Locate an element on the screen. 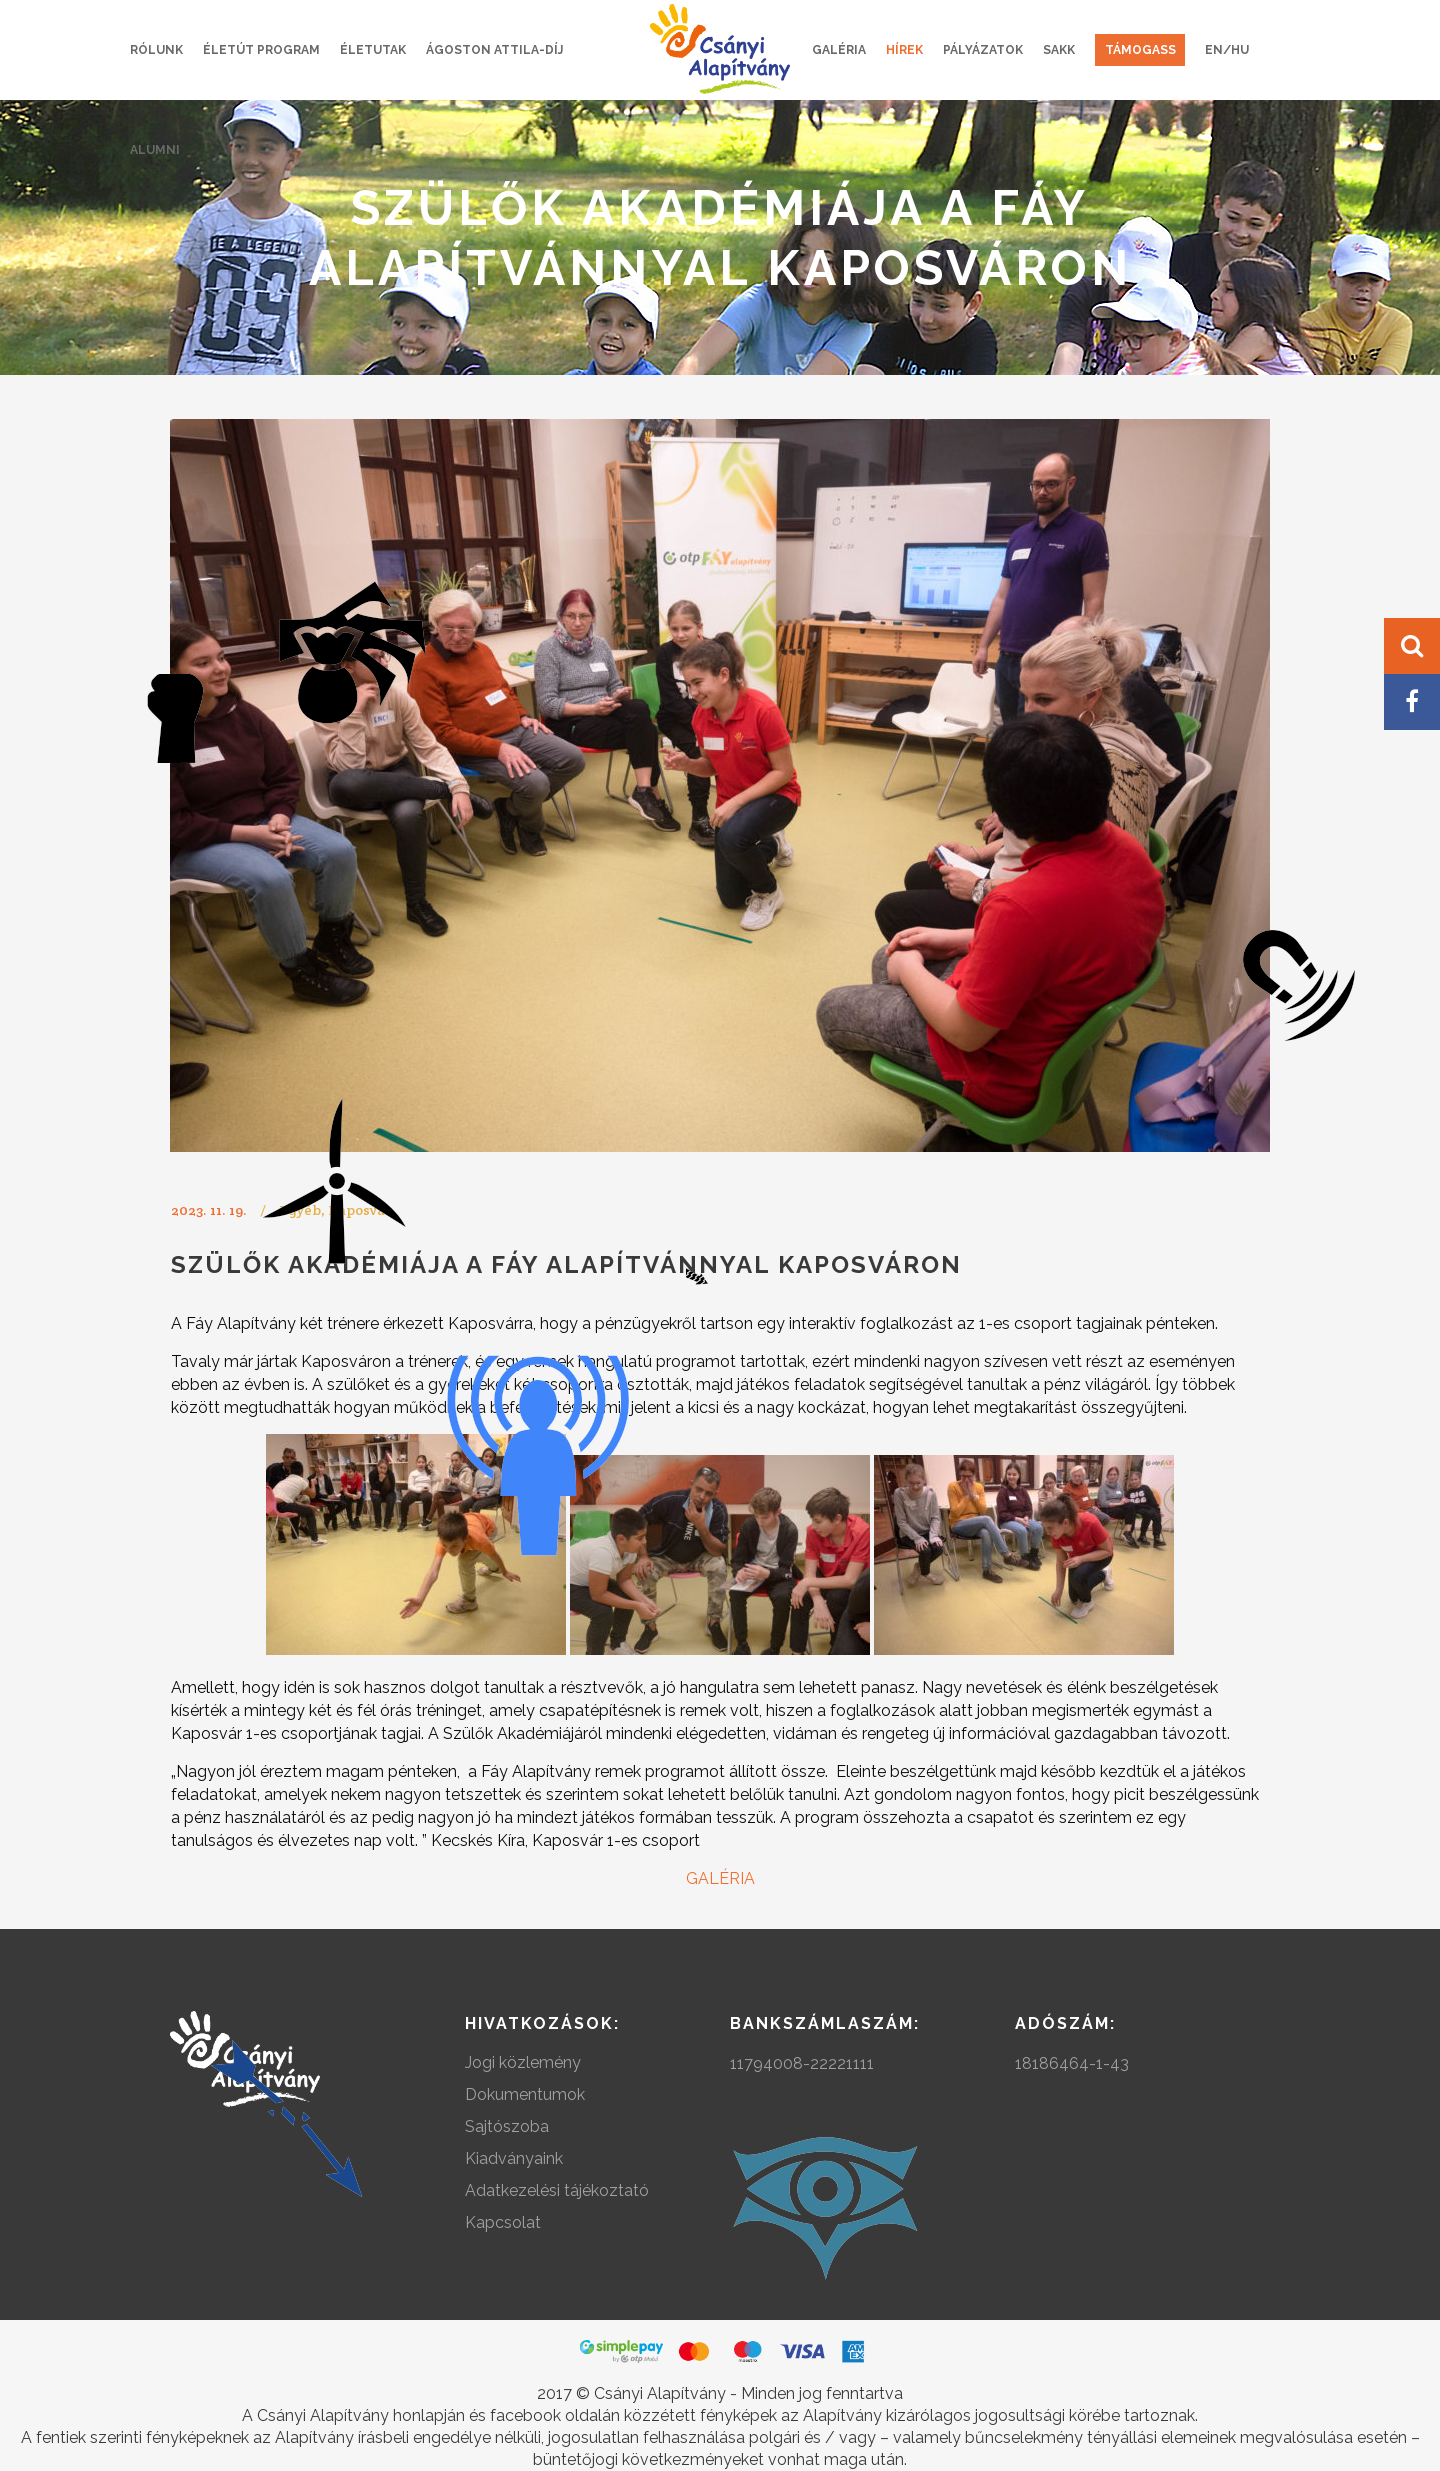 The height and width of the screenshot is (2471, 1440). indicates a zigzag or indirect path direction is located at coordinates (697, 1277).